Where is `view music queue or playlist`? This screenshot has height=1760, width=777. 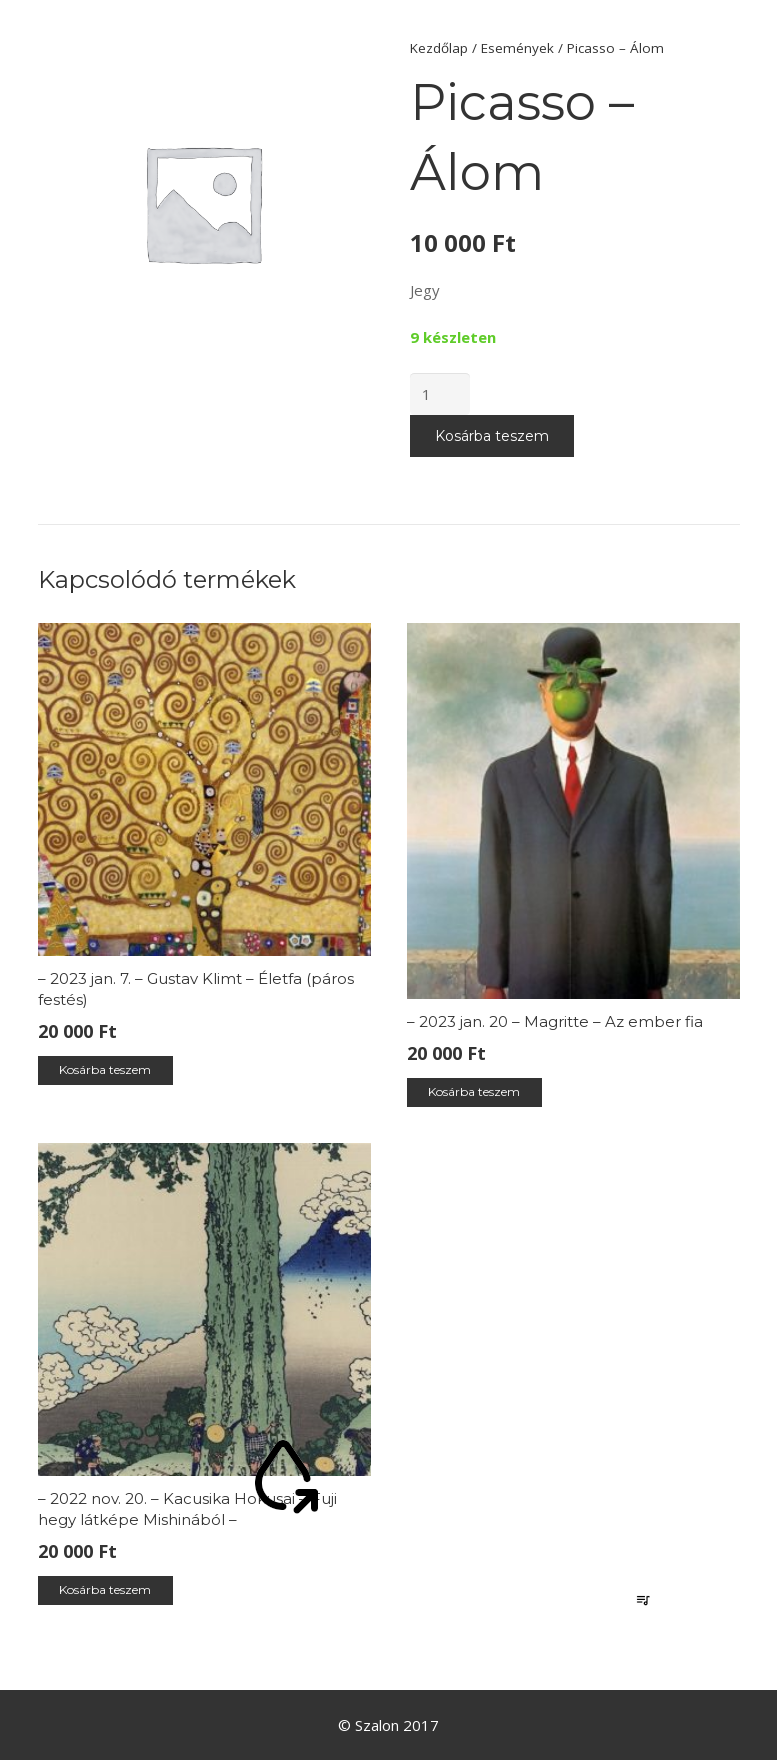
view music queue or playlist is located at coordinates (643, 1600).